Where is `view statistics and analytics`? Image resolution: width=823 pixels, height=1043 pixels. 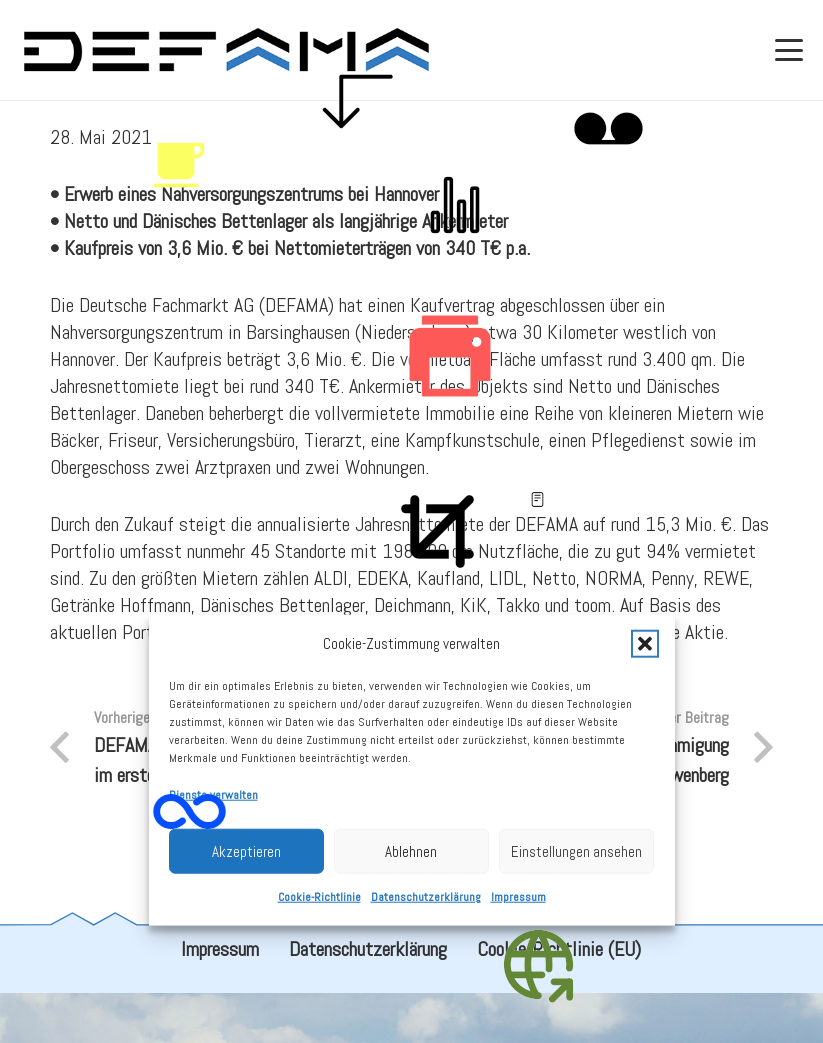 view statistics and analytics is located at coordinates (455, 205).